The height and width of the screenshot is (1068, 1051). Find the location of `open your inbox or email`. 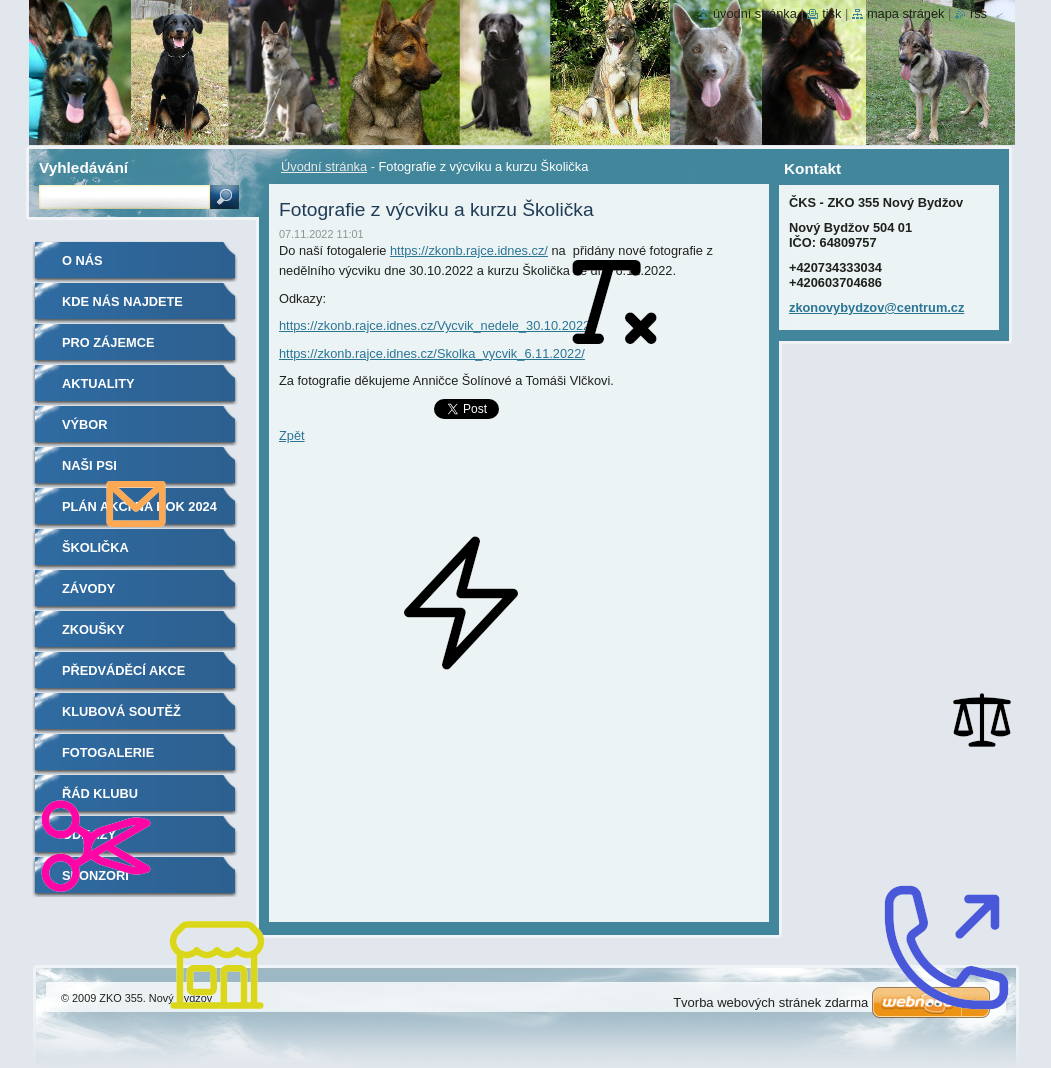

open your inbox or email is located at coordinates (136, 504).